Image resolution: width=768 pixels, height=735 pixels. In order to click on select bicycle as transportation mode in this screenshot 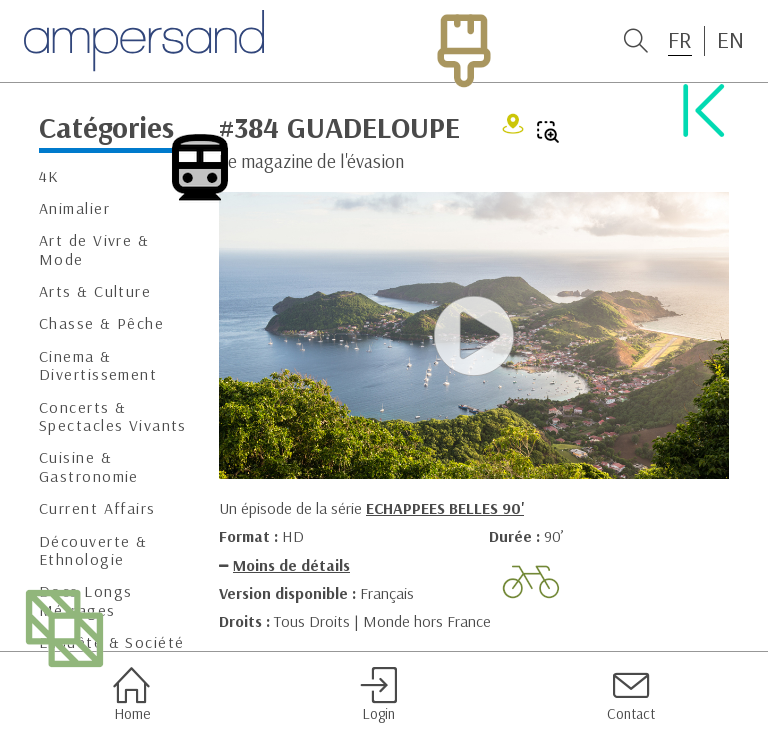, I will do `click(531, 581)`.